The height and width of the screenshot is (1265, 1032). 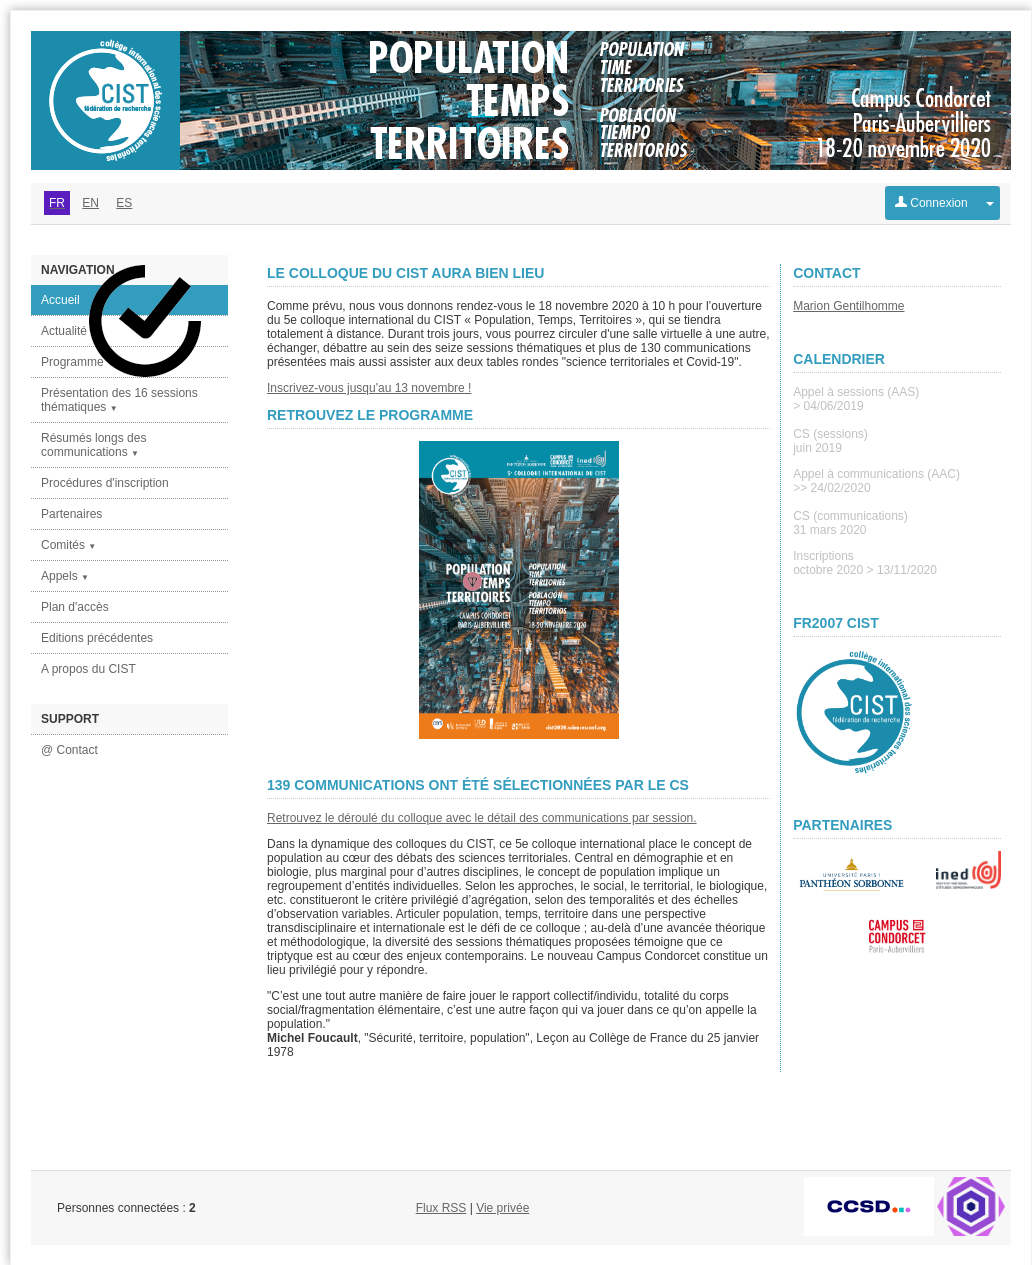 What do you see at coordinates (472, 581) in the screenshot?
I see `open TON wallet or blockchain app` at bounding box center [472, 581].